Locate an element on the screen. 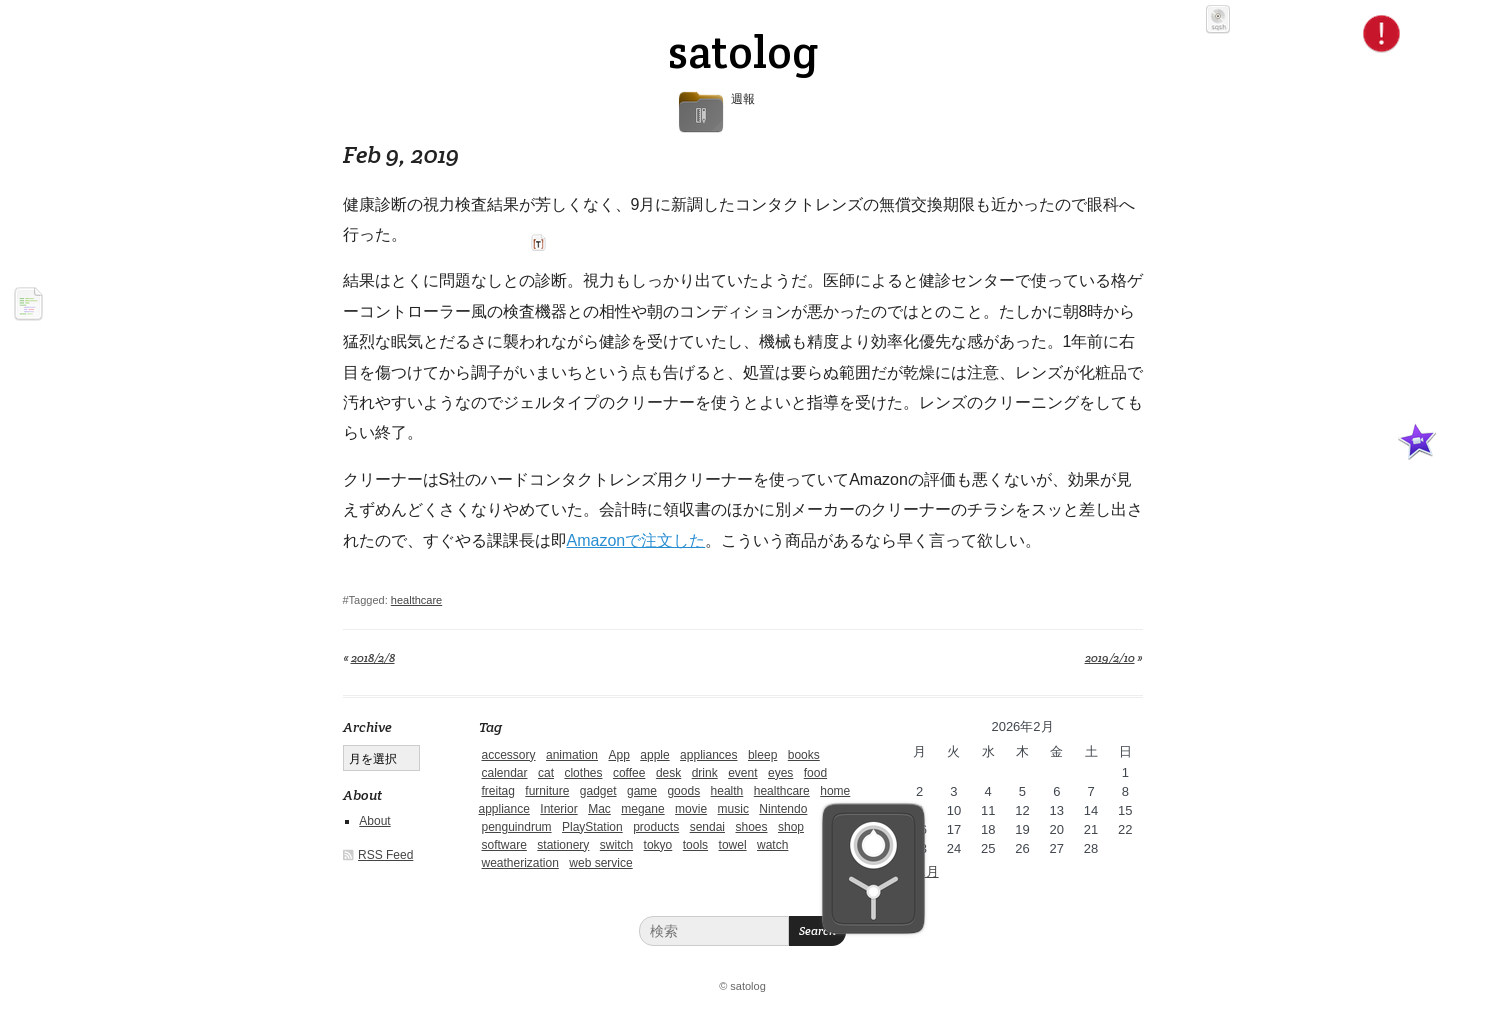  a toml configuration file is located at coordinates (538, 242).